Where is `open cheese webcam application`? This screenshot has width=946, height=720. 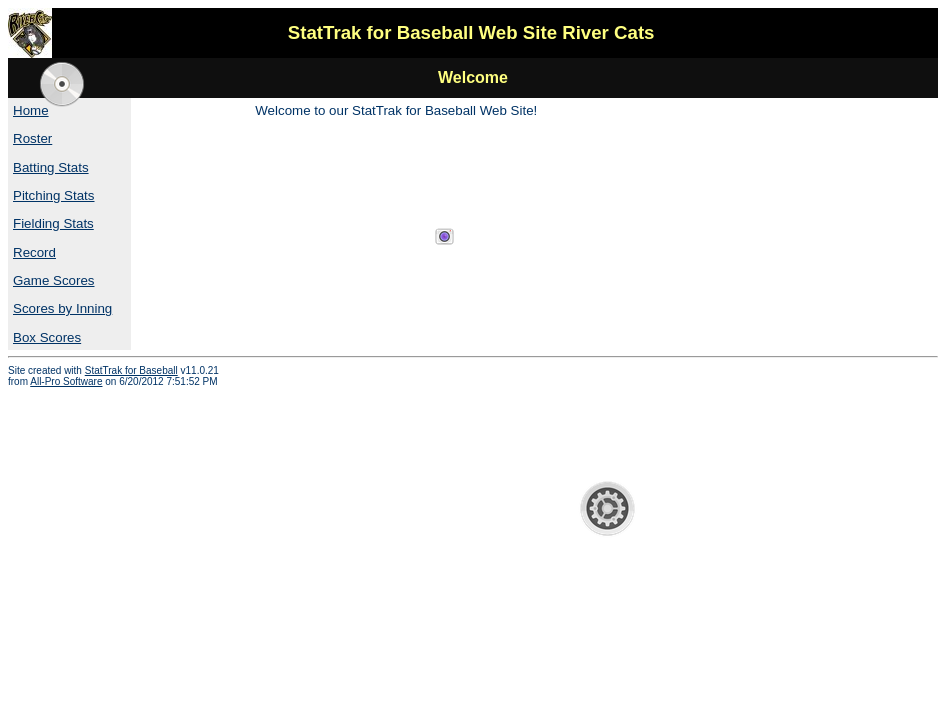
open cheese webcam application is located at coordinates (444, 236).